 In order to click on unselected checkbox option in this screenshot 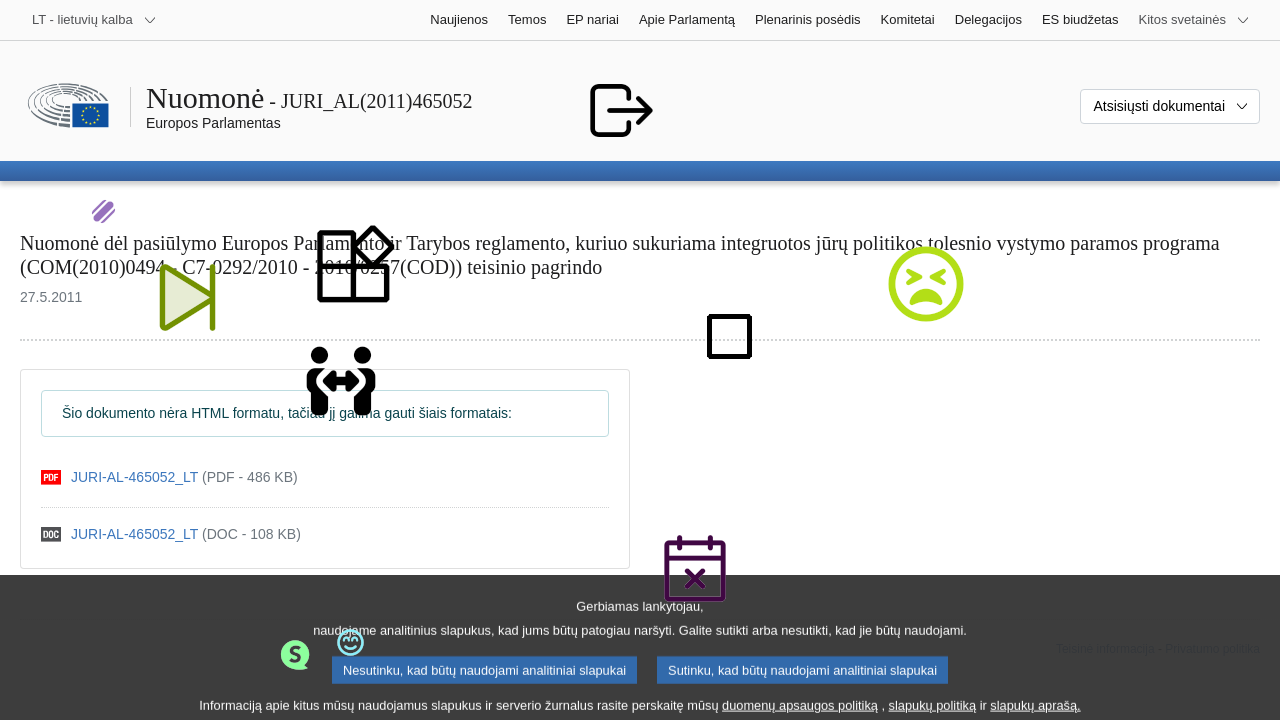, I will do `click(729, 336)`.